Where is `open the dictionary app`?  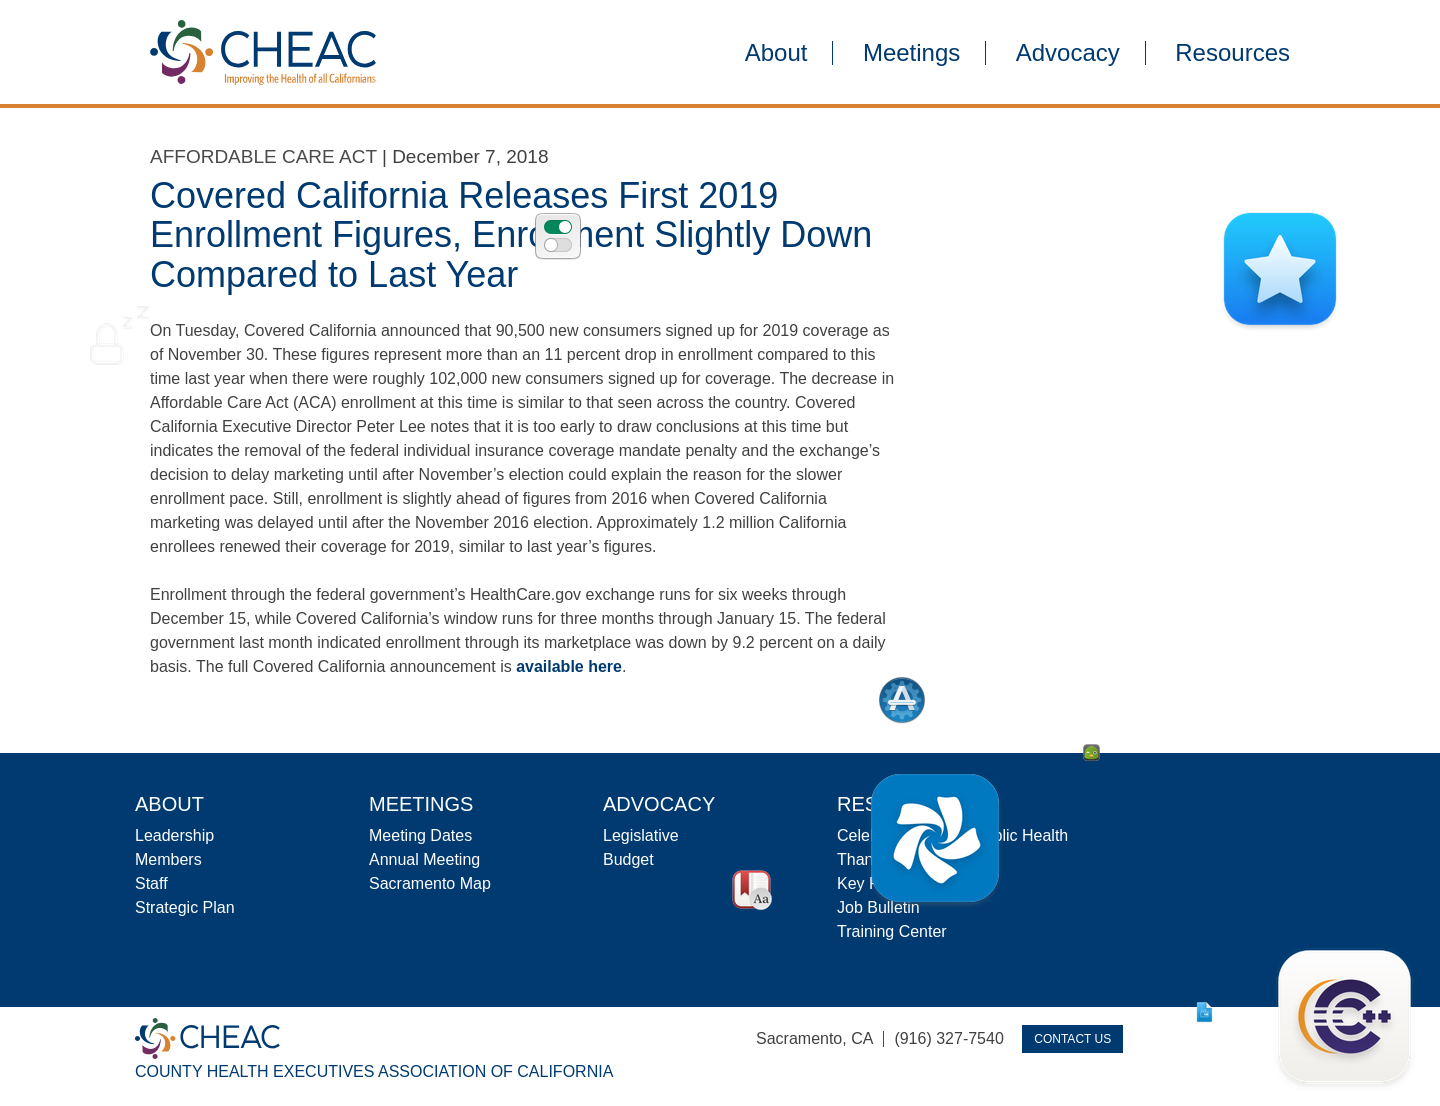 open the dictionary app is located at coordinates (751, 889).